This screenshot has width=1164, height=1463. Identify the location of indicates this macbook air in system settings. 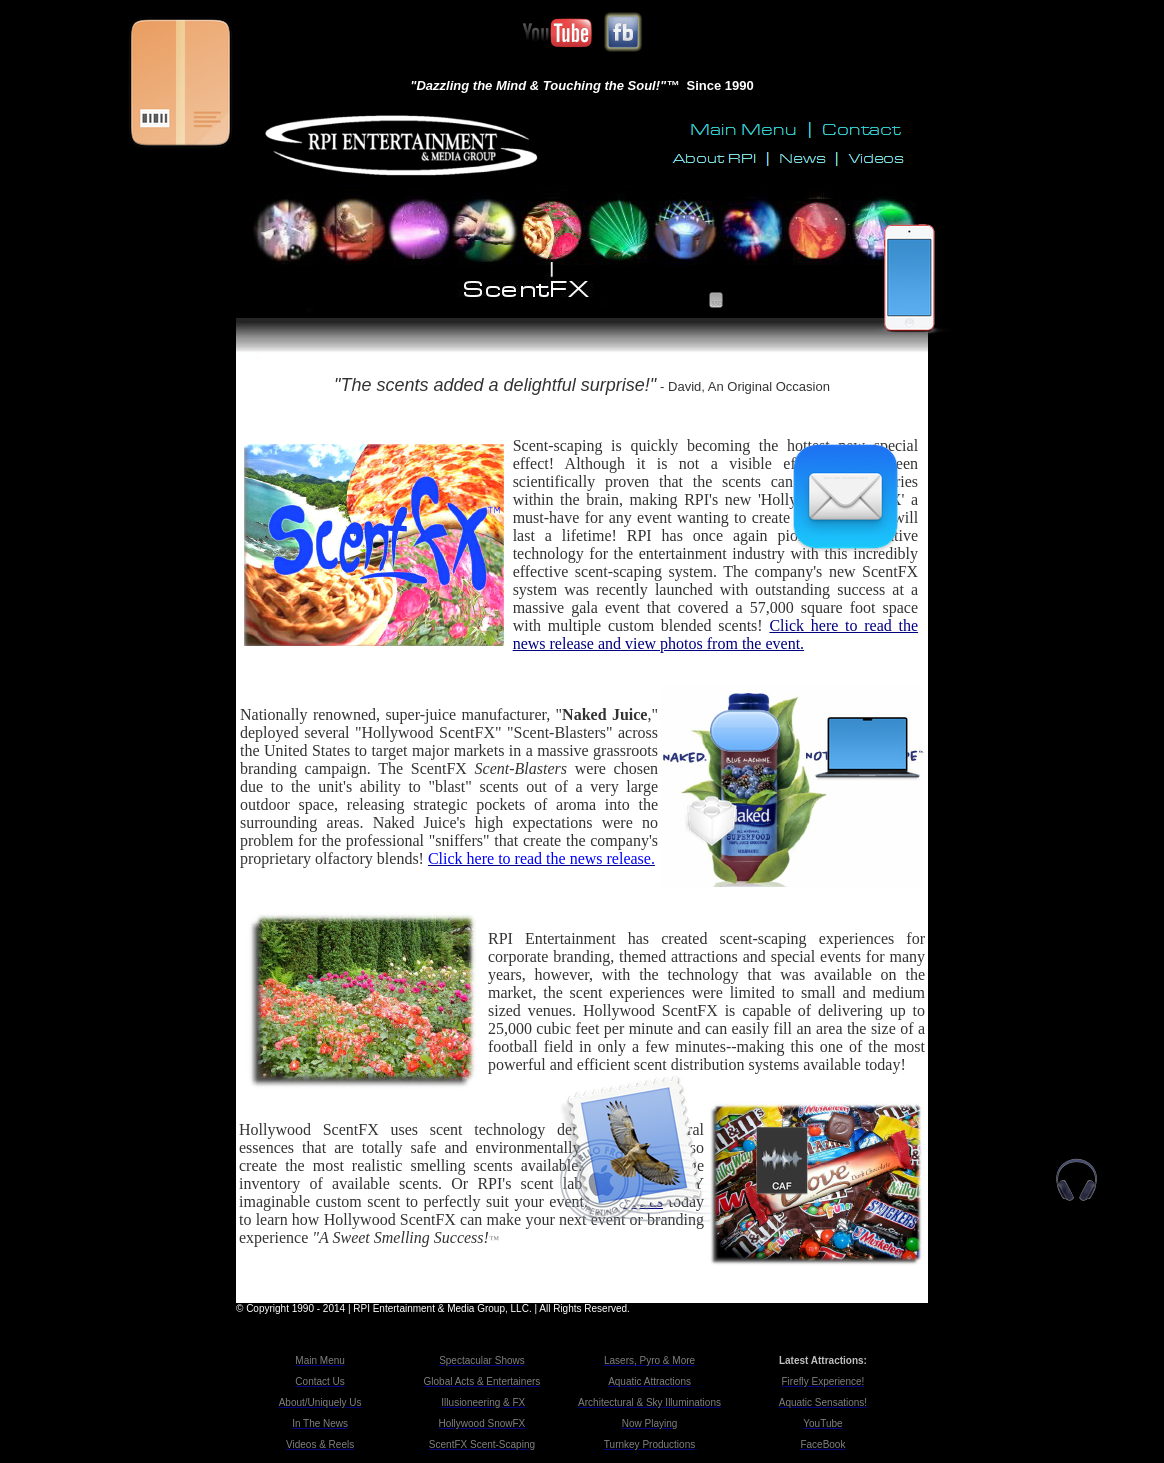
(867, 738).